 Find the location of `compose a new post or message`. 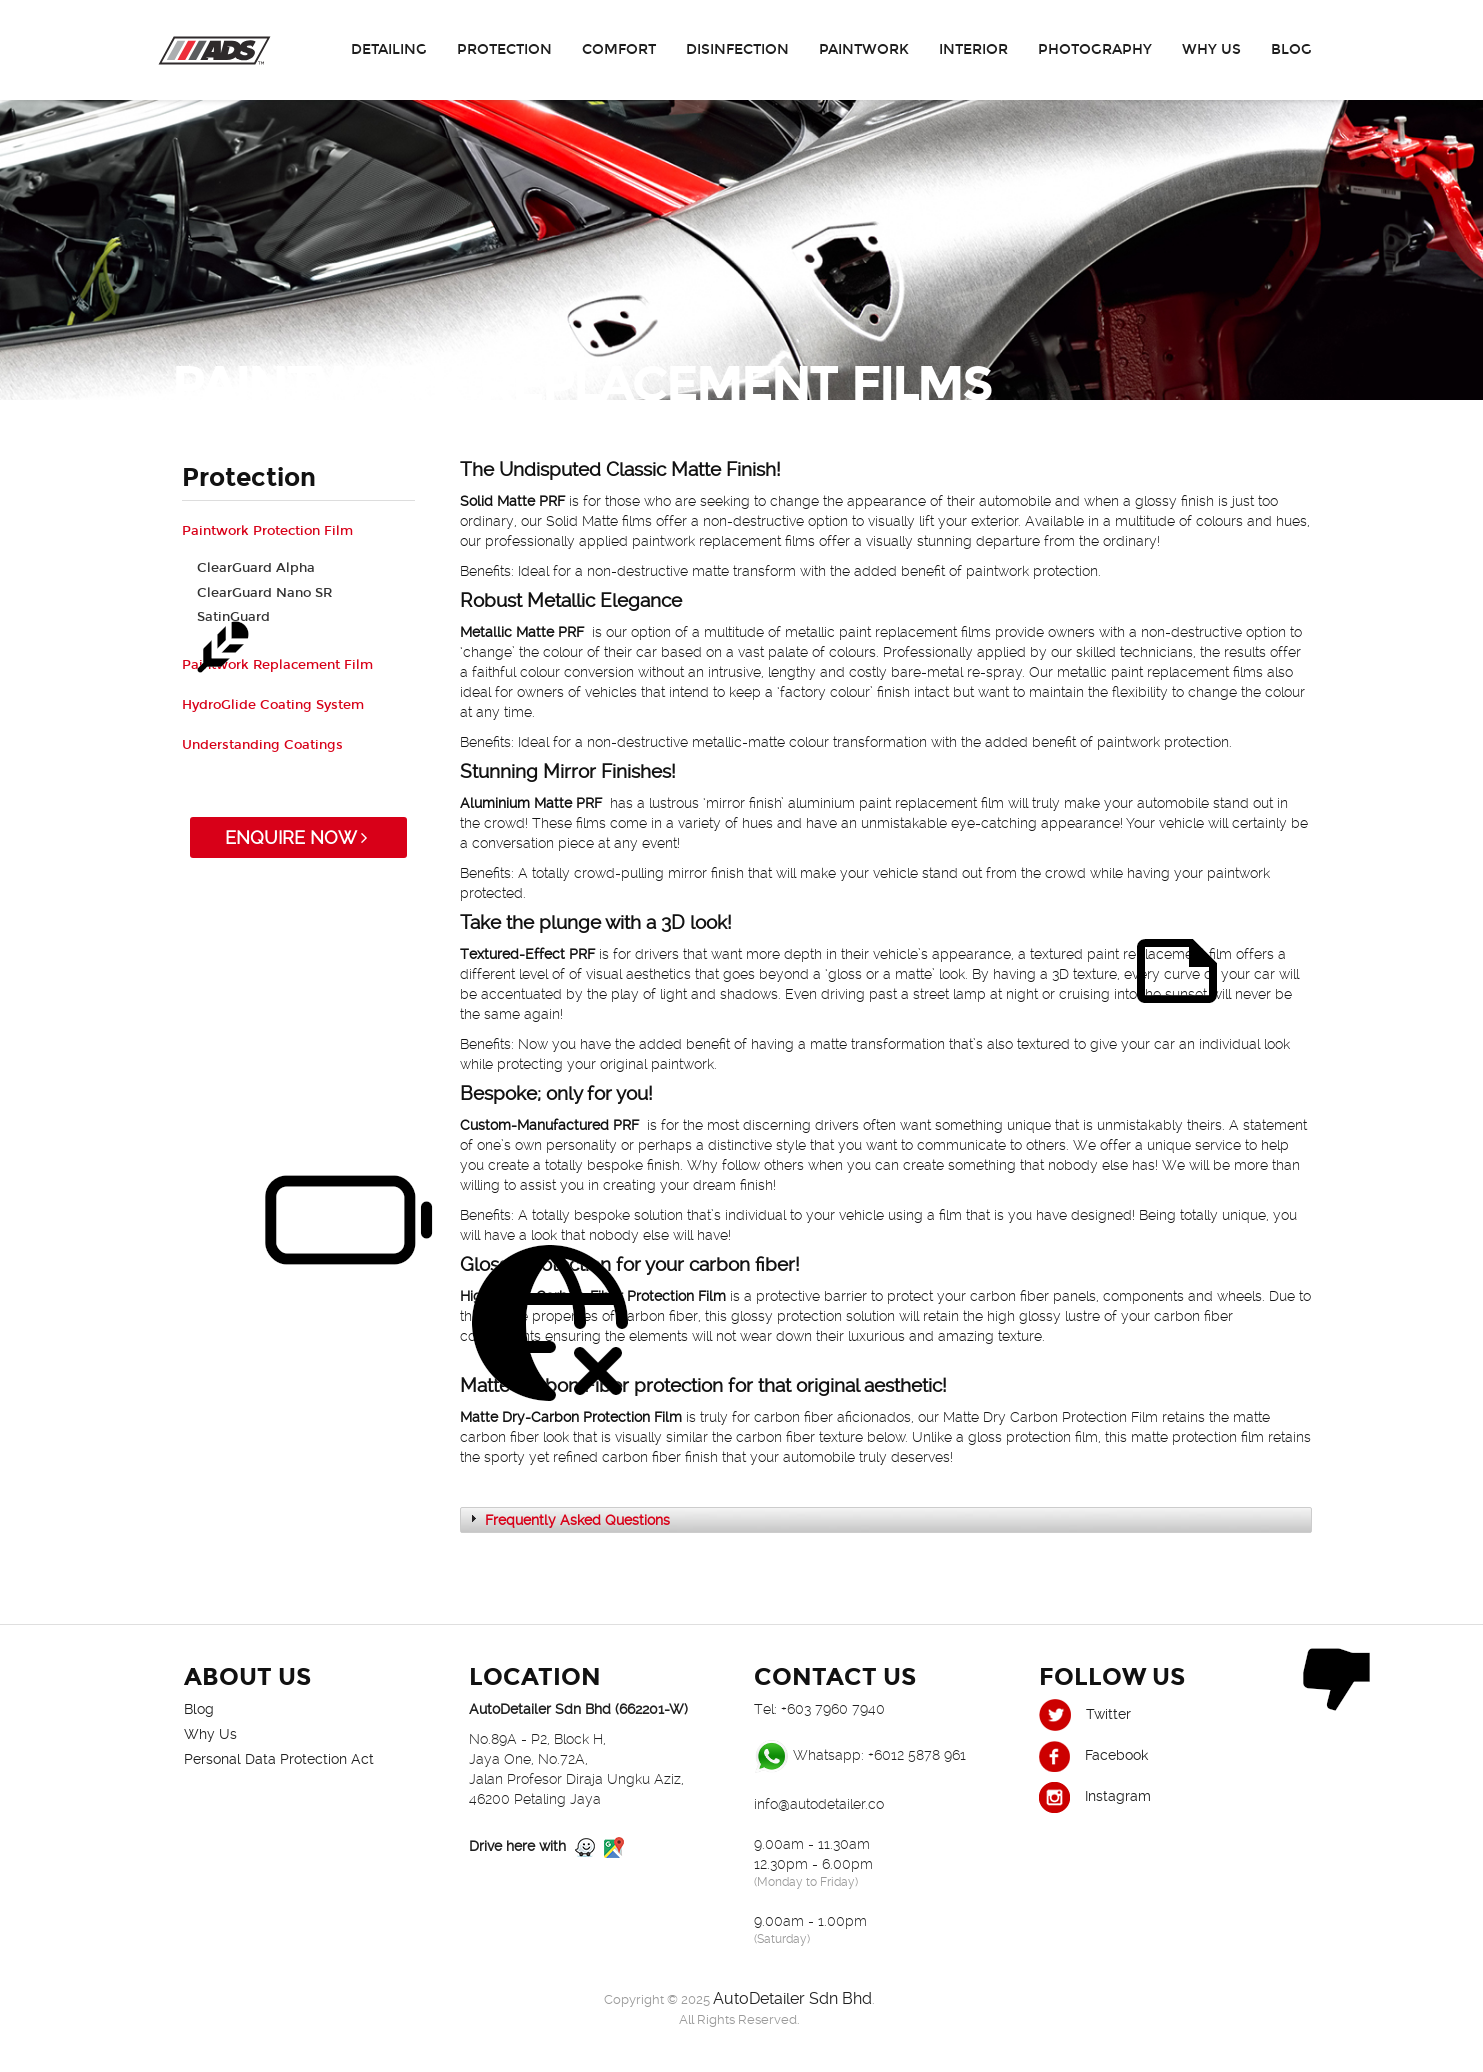

compose a new post or message is located at coordinates (223, 647).